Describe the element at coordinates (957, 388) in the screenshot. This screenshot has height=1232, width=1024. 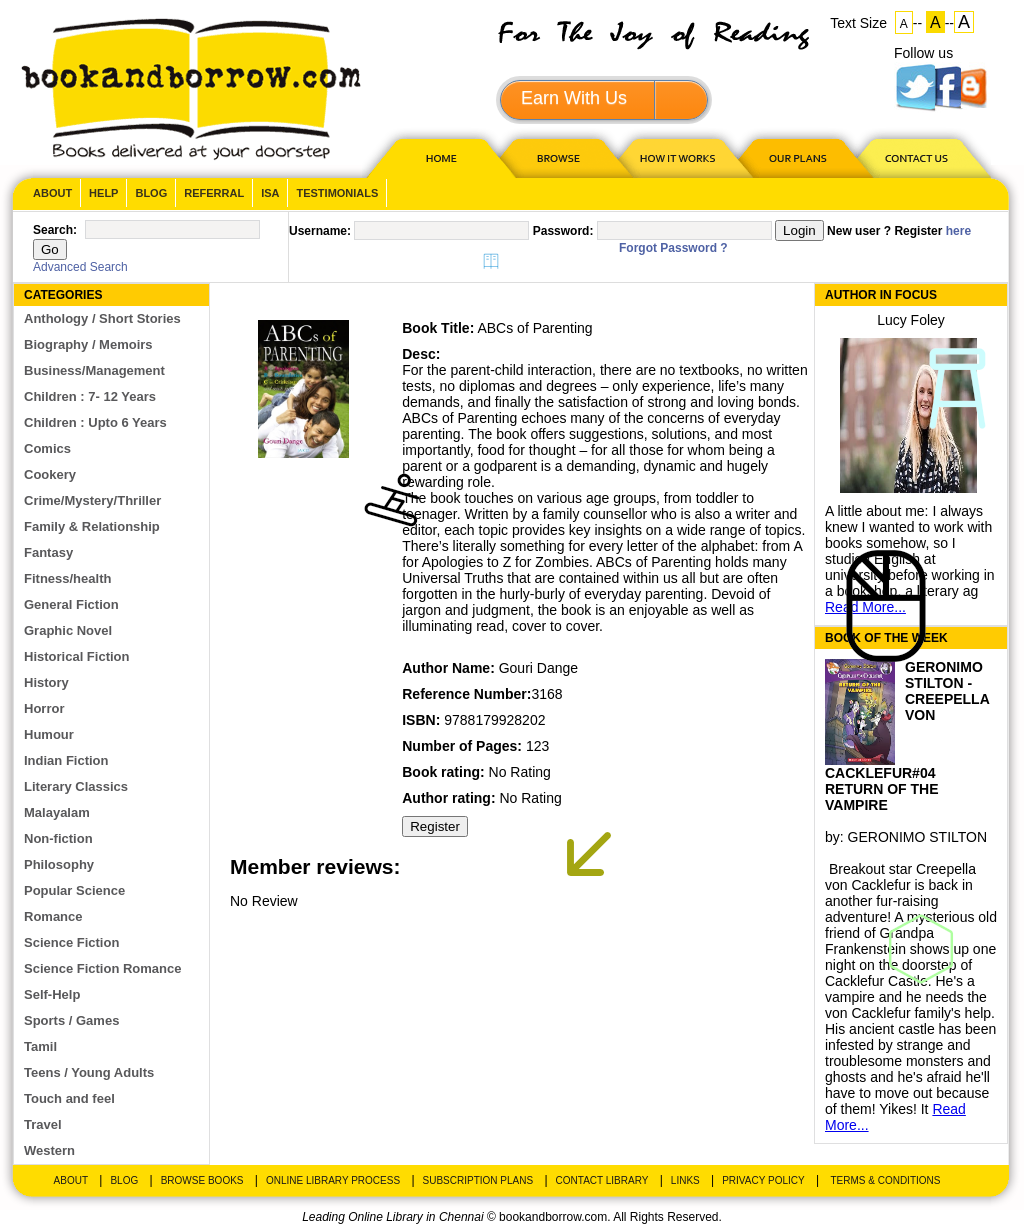
I see `browse furniture or seating options` at that location.